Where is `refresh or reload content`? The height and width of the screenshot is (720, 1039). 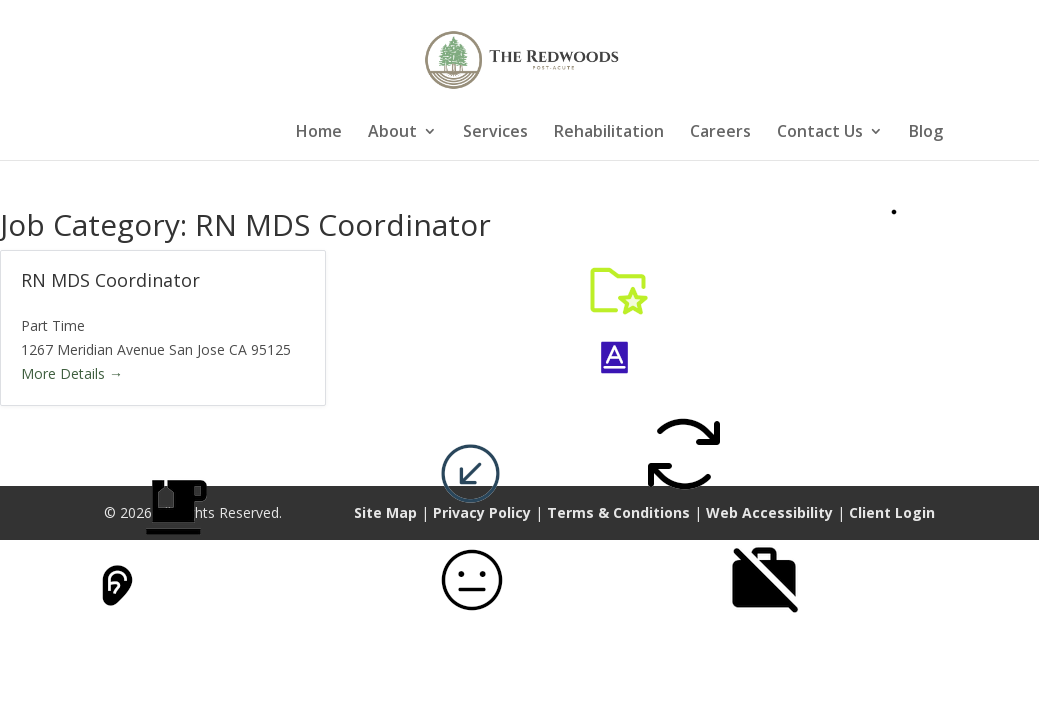
refresh or reload content is located at coordinates (684, 454).